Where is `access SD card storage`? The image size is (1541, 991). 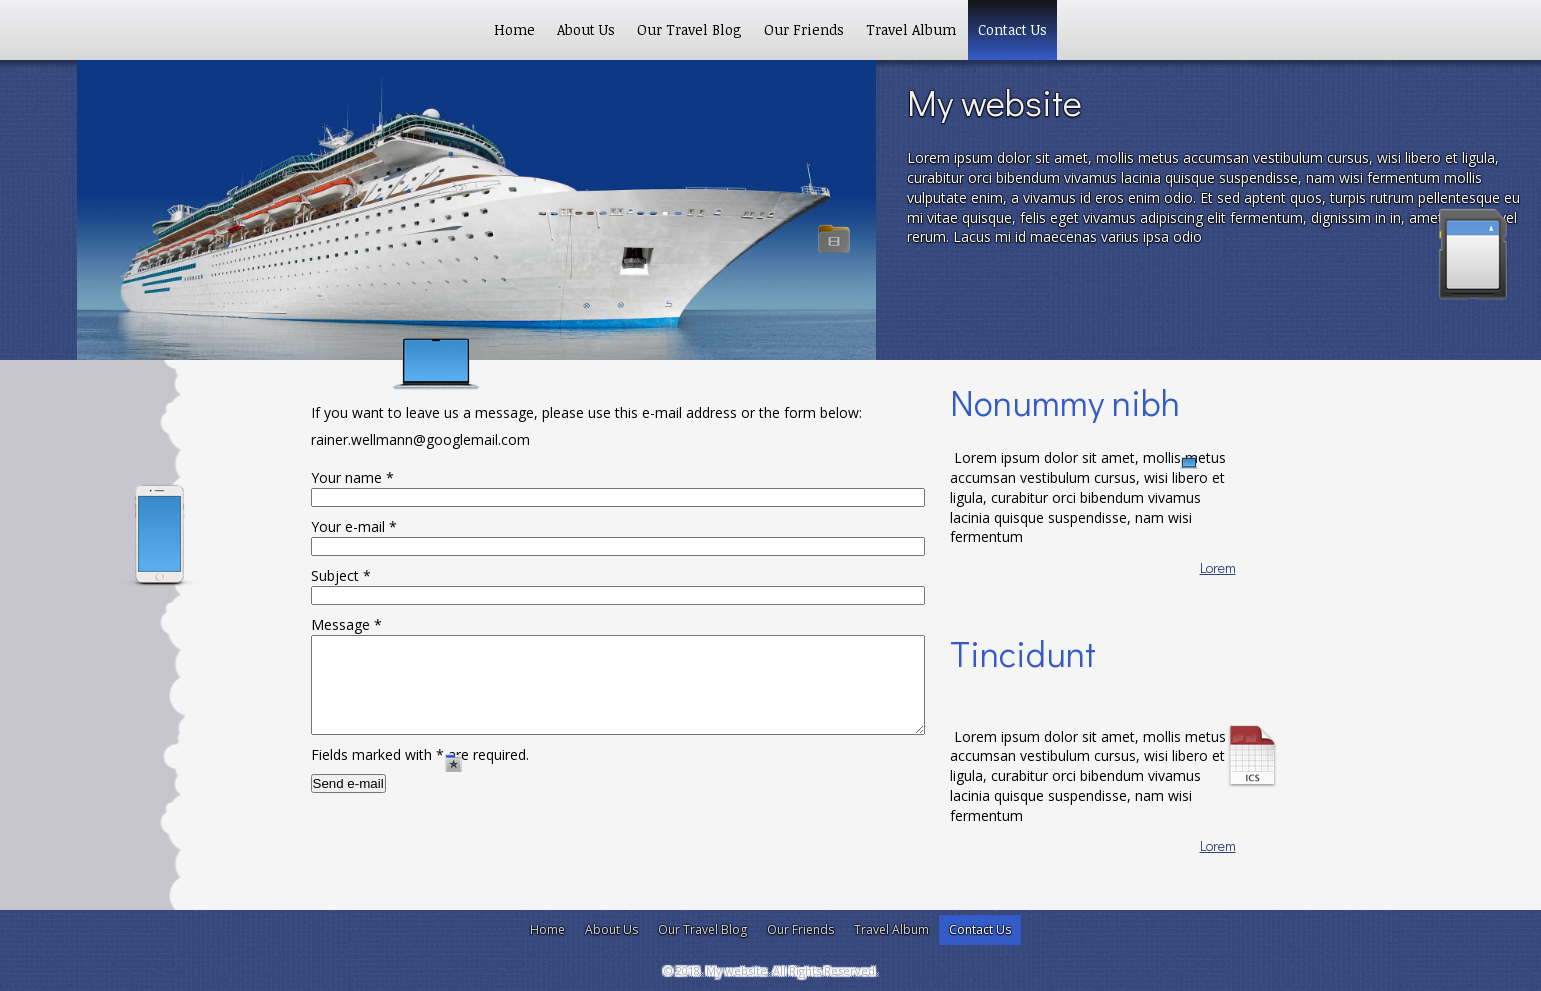
access SD card storage is located at coordinates (1474, 255).